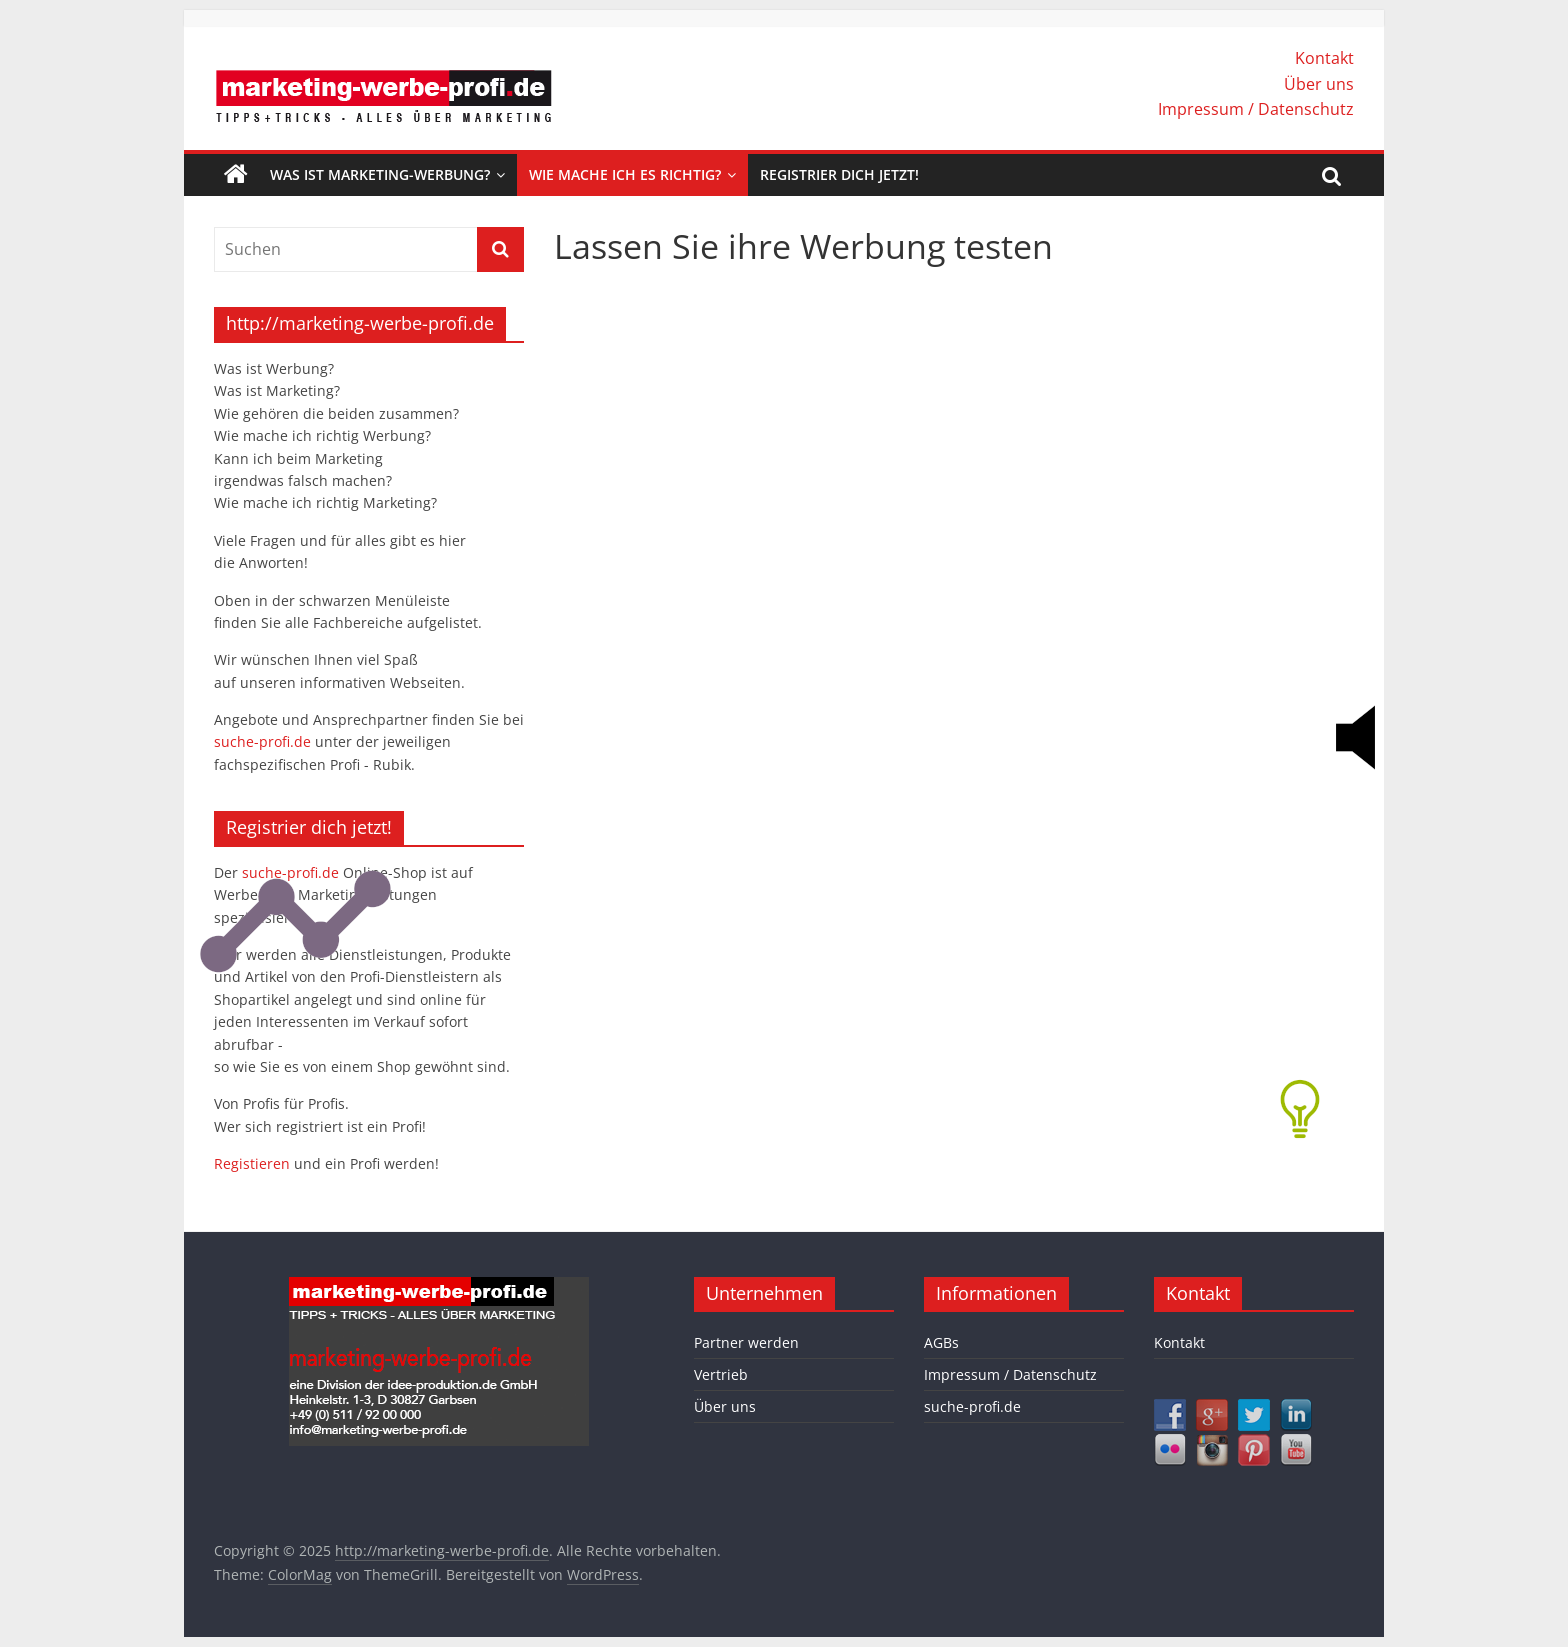 This screenshot has height=1647, width=1568. What do you see at coordinates (1355, 737) in the screenshot?
I see `mute audio or sound` at bounding box center [1355, 737].